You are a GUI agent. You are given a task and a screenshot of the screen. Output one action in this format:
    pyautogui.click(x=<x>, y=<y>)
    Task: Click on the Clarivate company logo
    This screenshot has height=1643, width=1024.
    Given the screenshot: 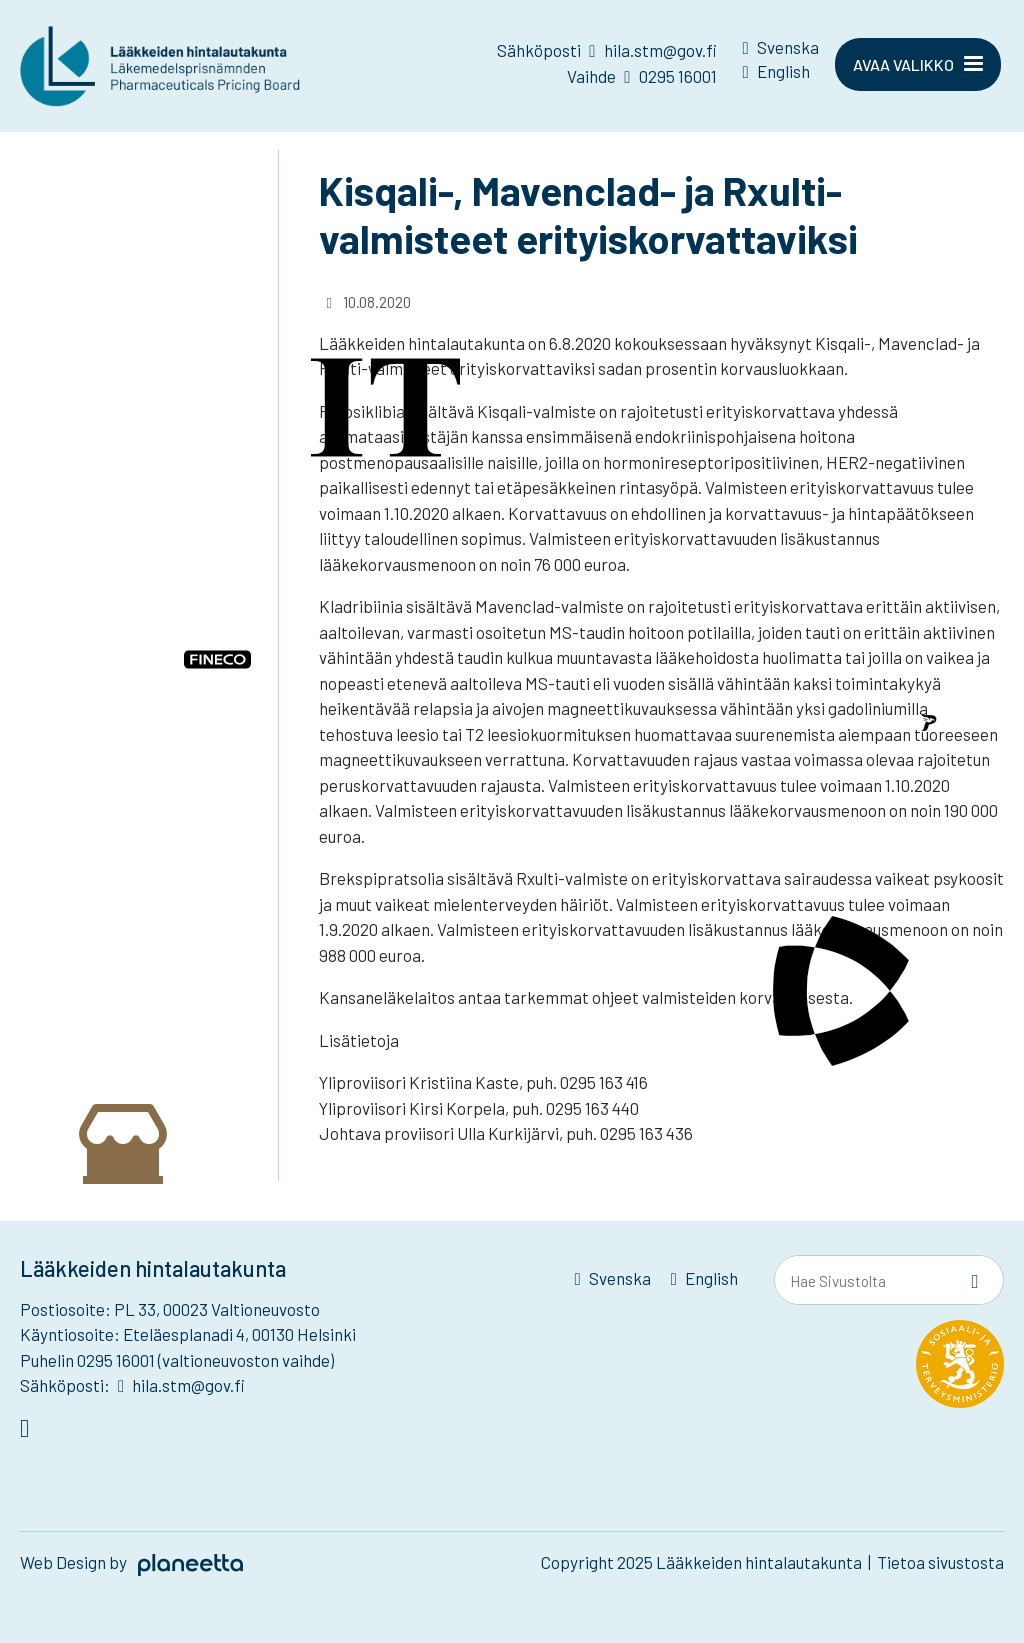 What is the action you would take?
    pyautogui.click(x=841, y=991)
    